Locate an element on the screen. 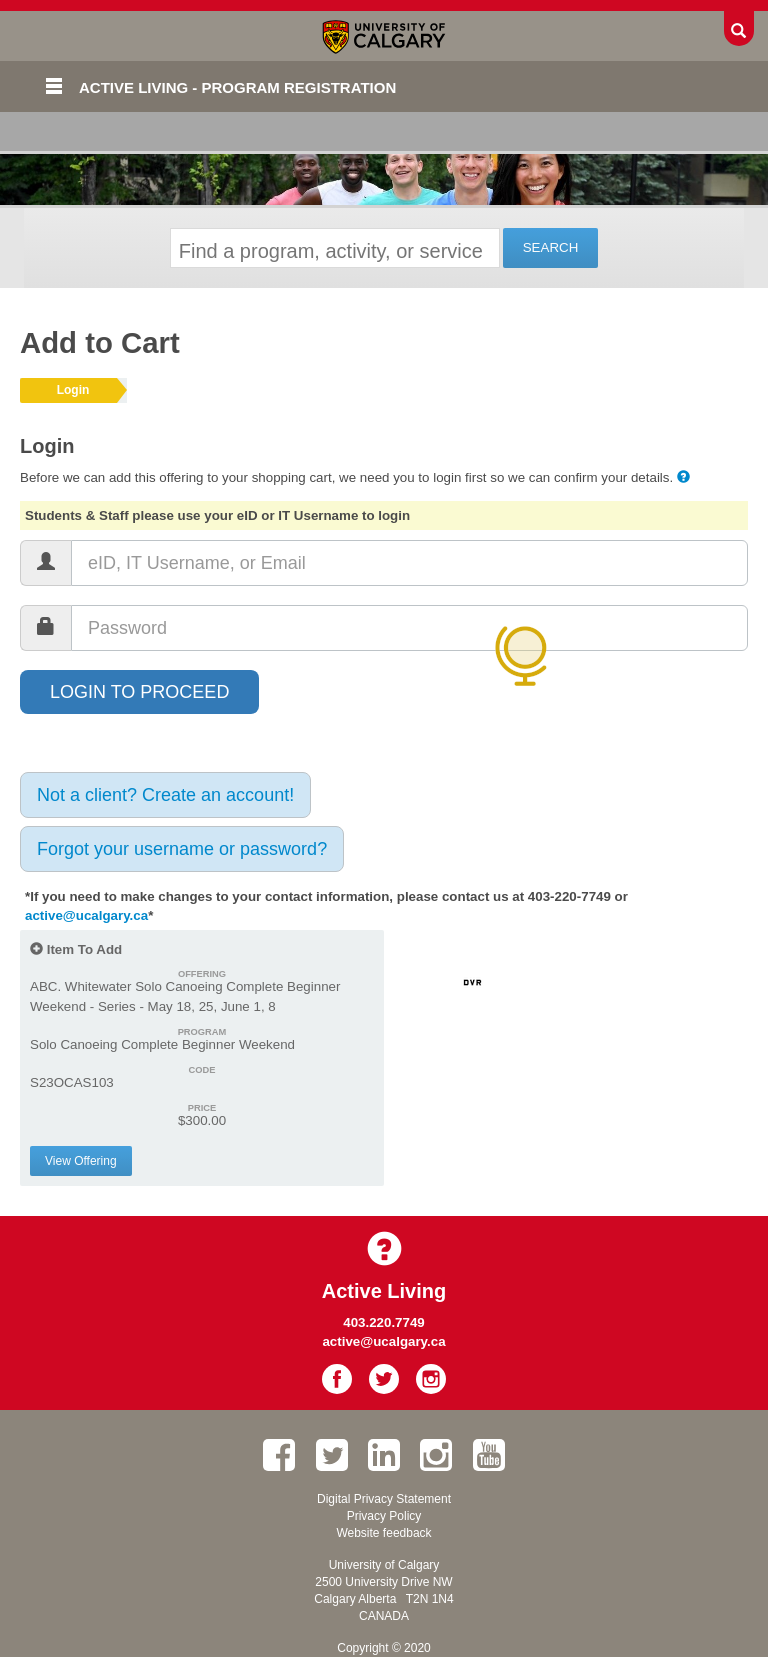 Image resolution: width=768 pixels, height=1657 pixels. access global or international settings is located at coordinates (523, 654).